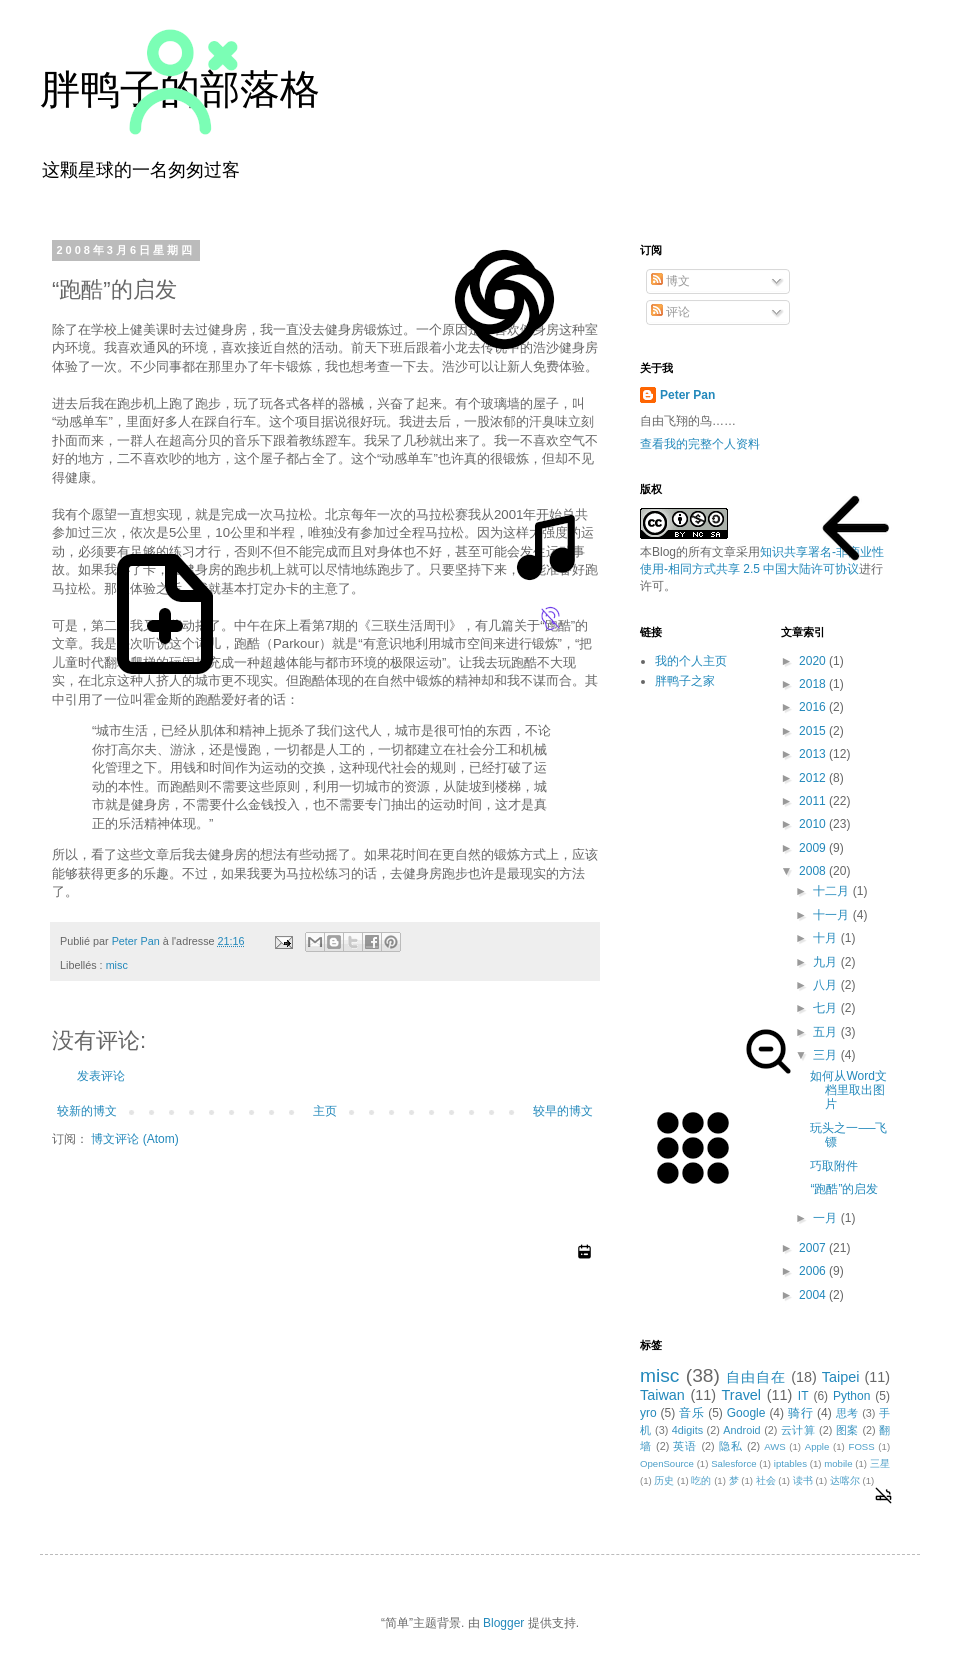 The image size is (960, 1671). What do you see at coordinates (584, 1251) in the screenshot?
I see `view calendar or scheduled events` at bounding box center [584, 1251].